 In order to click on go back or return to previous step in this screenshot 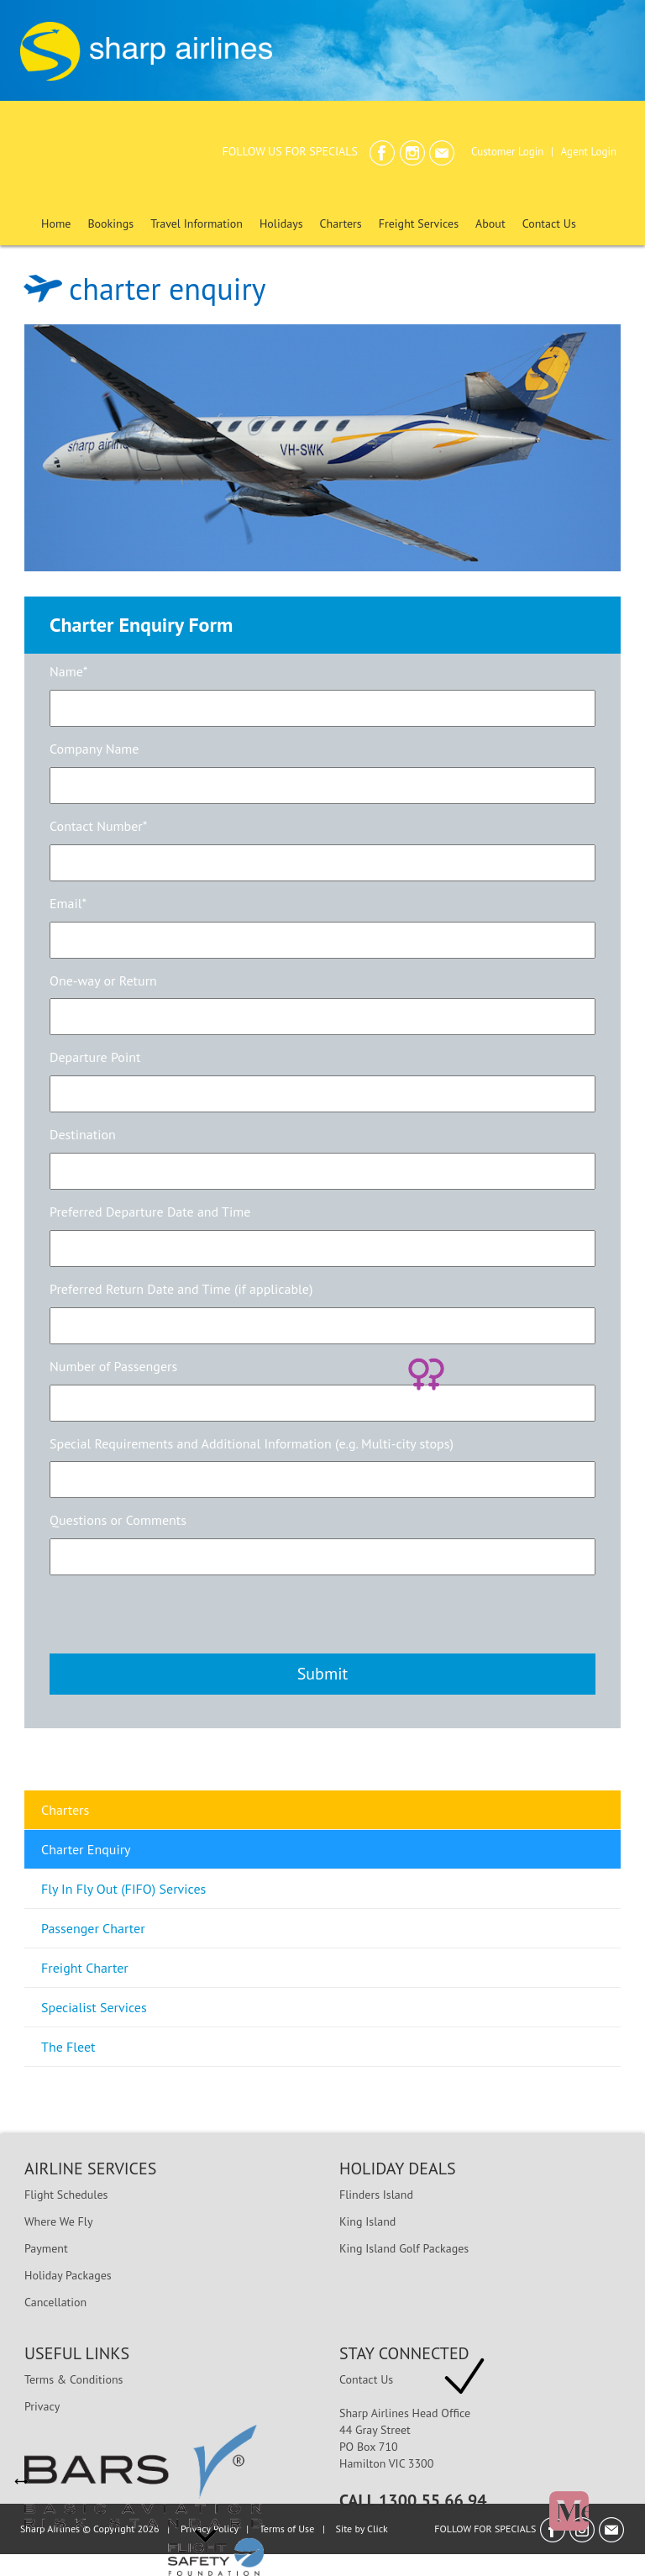, I will do `click(21, 2481)`.